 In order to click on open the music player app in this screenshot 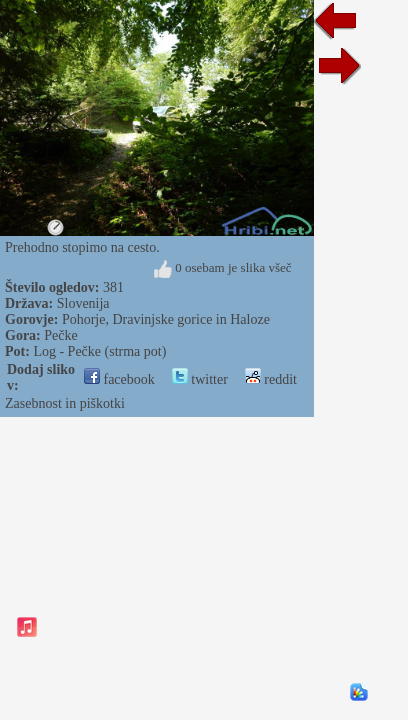, I will do `click(27, 627)`.